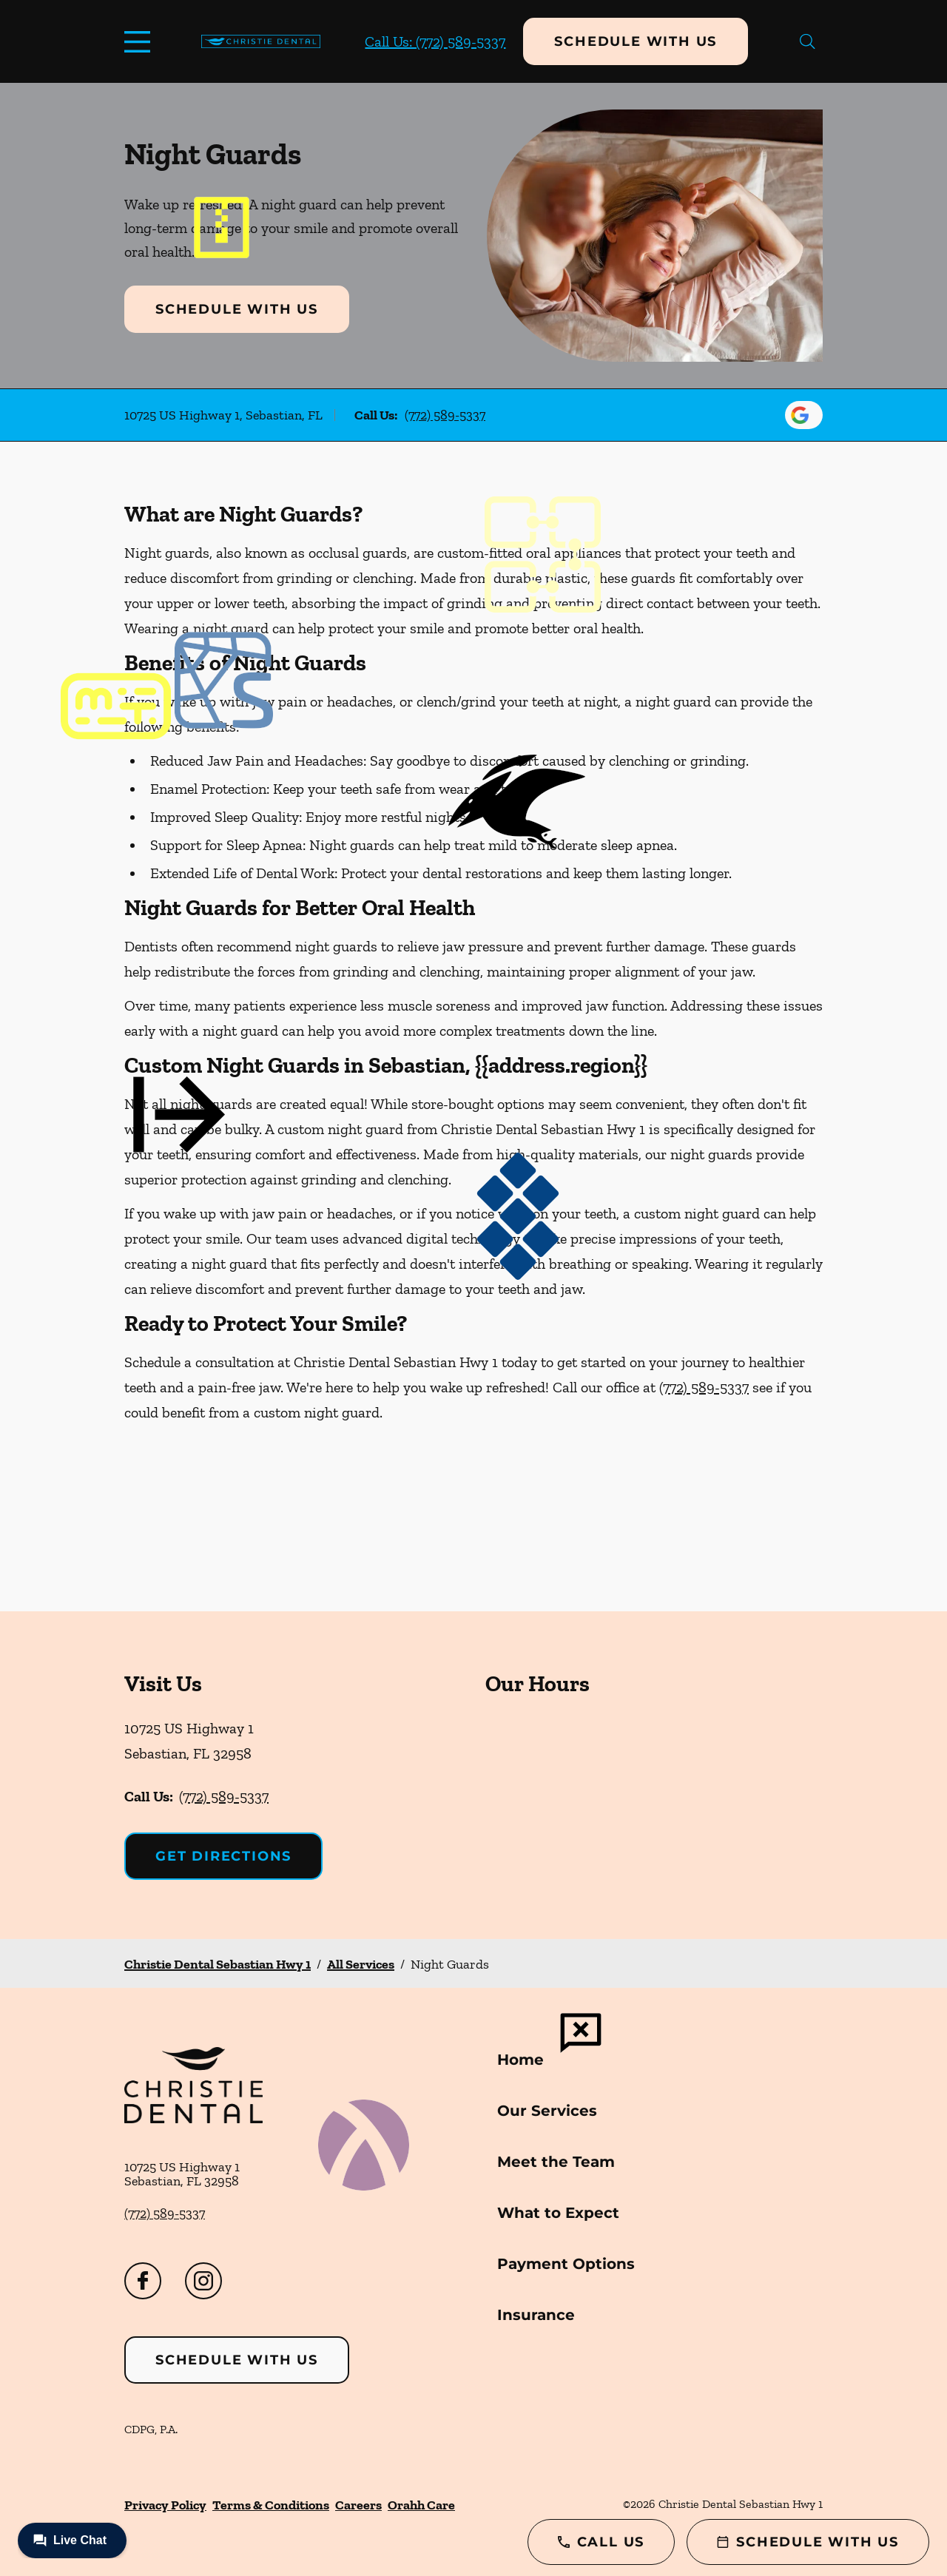 The image size is (947, 2576). Describe the element at coordinates (516, 801) in the screenshot. I see `pterodactyl game server management panel logo` at that location.